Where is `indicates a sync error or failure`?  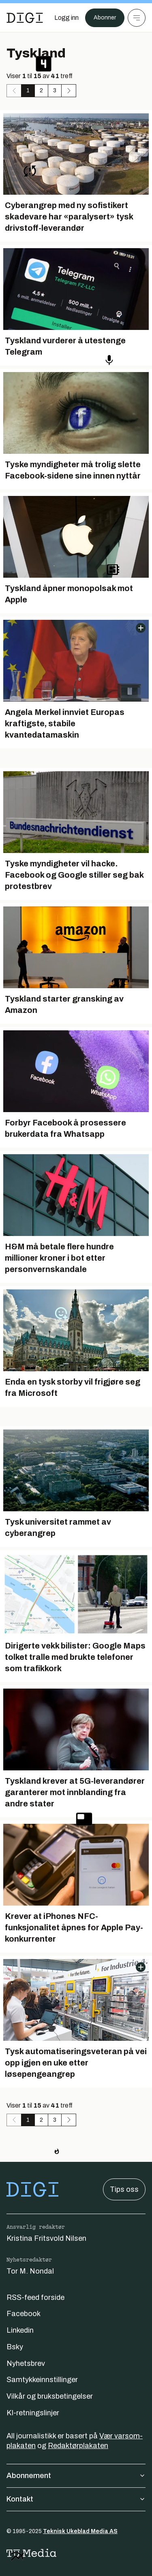 indicates a sync error or failure is located at coordinates (30, 171).